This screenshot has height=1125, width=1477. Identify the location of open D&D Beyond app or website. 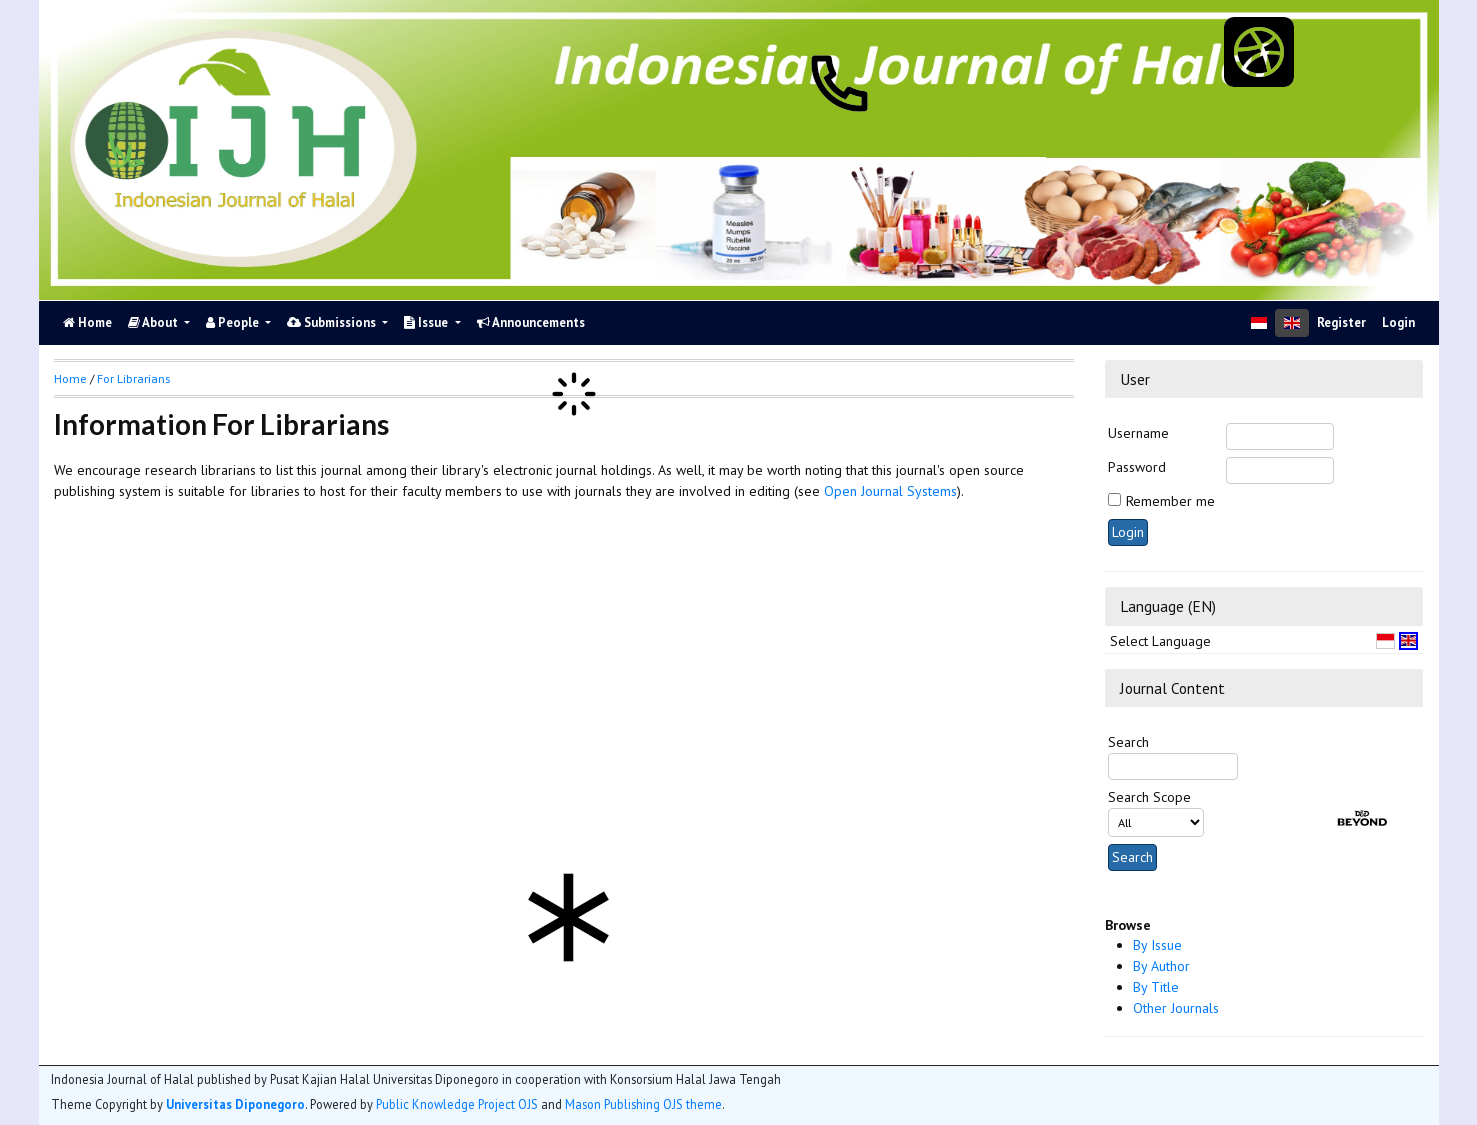
(1362, 818).